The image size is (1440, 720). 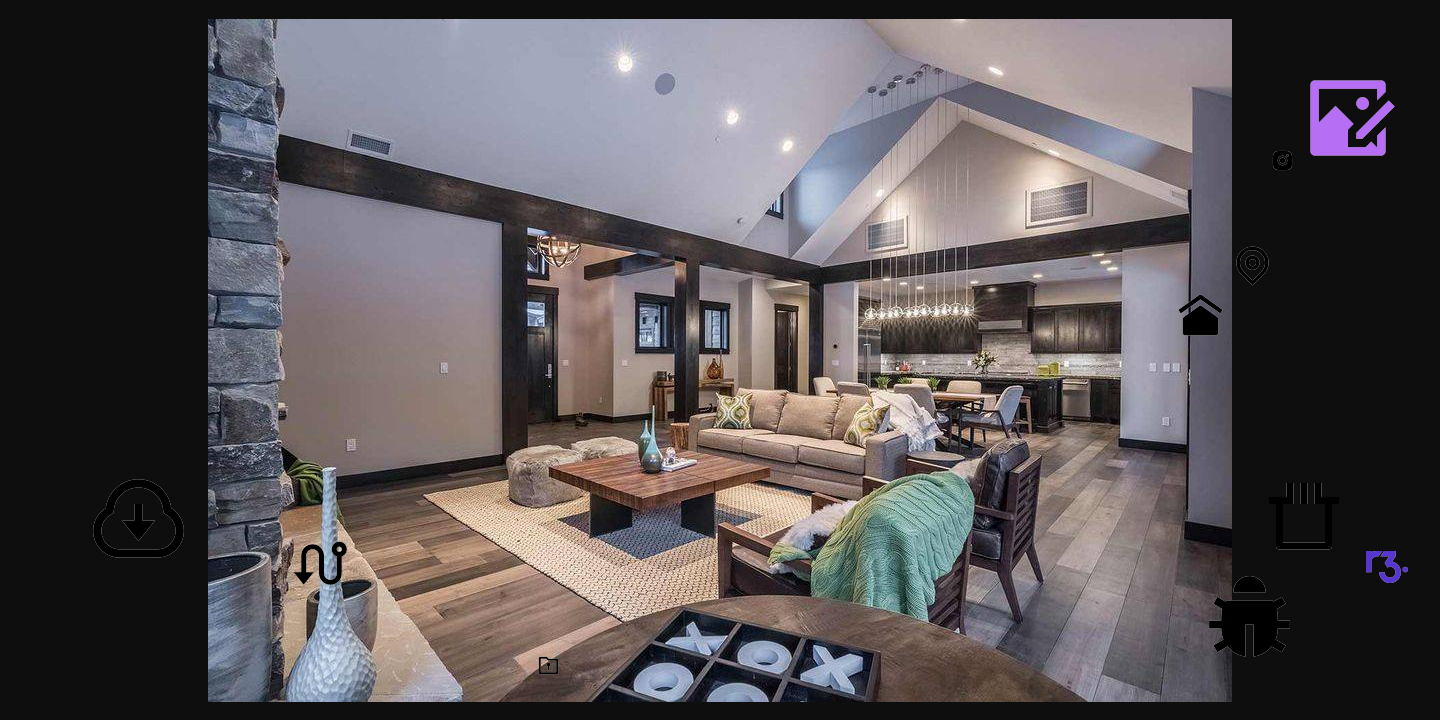 What do you see at coordinates (1249, 616) in the screenshot?
I see `report a bug or issue` at bounding box center [1249, 616].